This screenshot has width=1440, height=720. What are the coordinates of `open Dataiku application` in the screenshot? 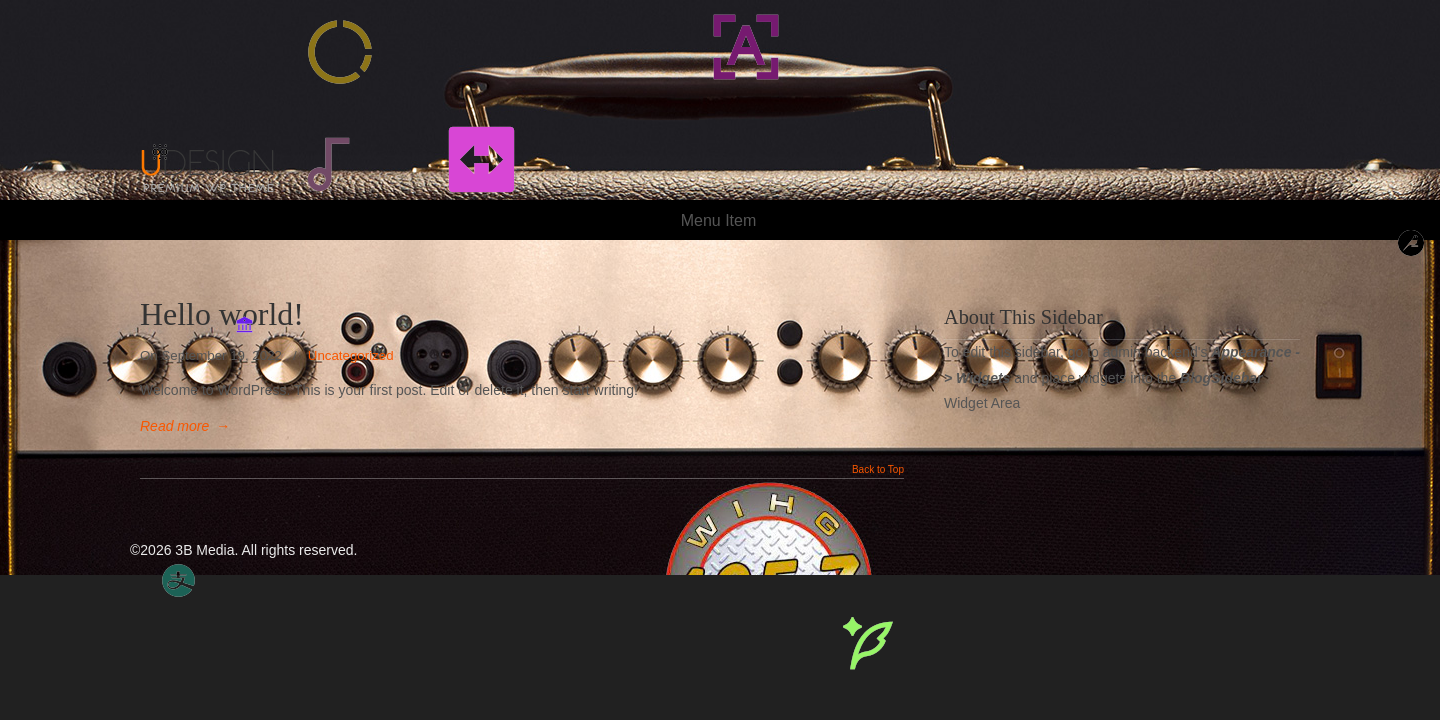 It's located at (1411, 243).